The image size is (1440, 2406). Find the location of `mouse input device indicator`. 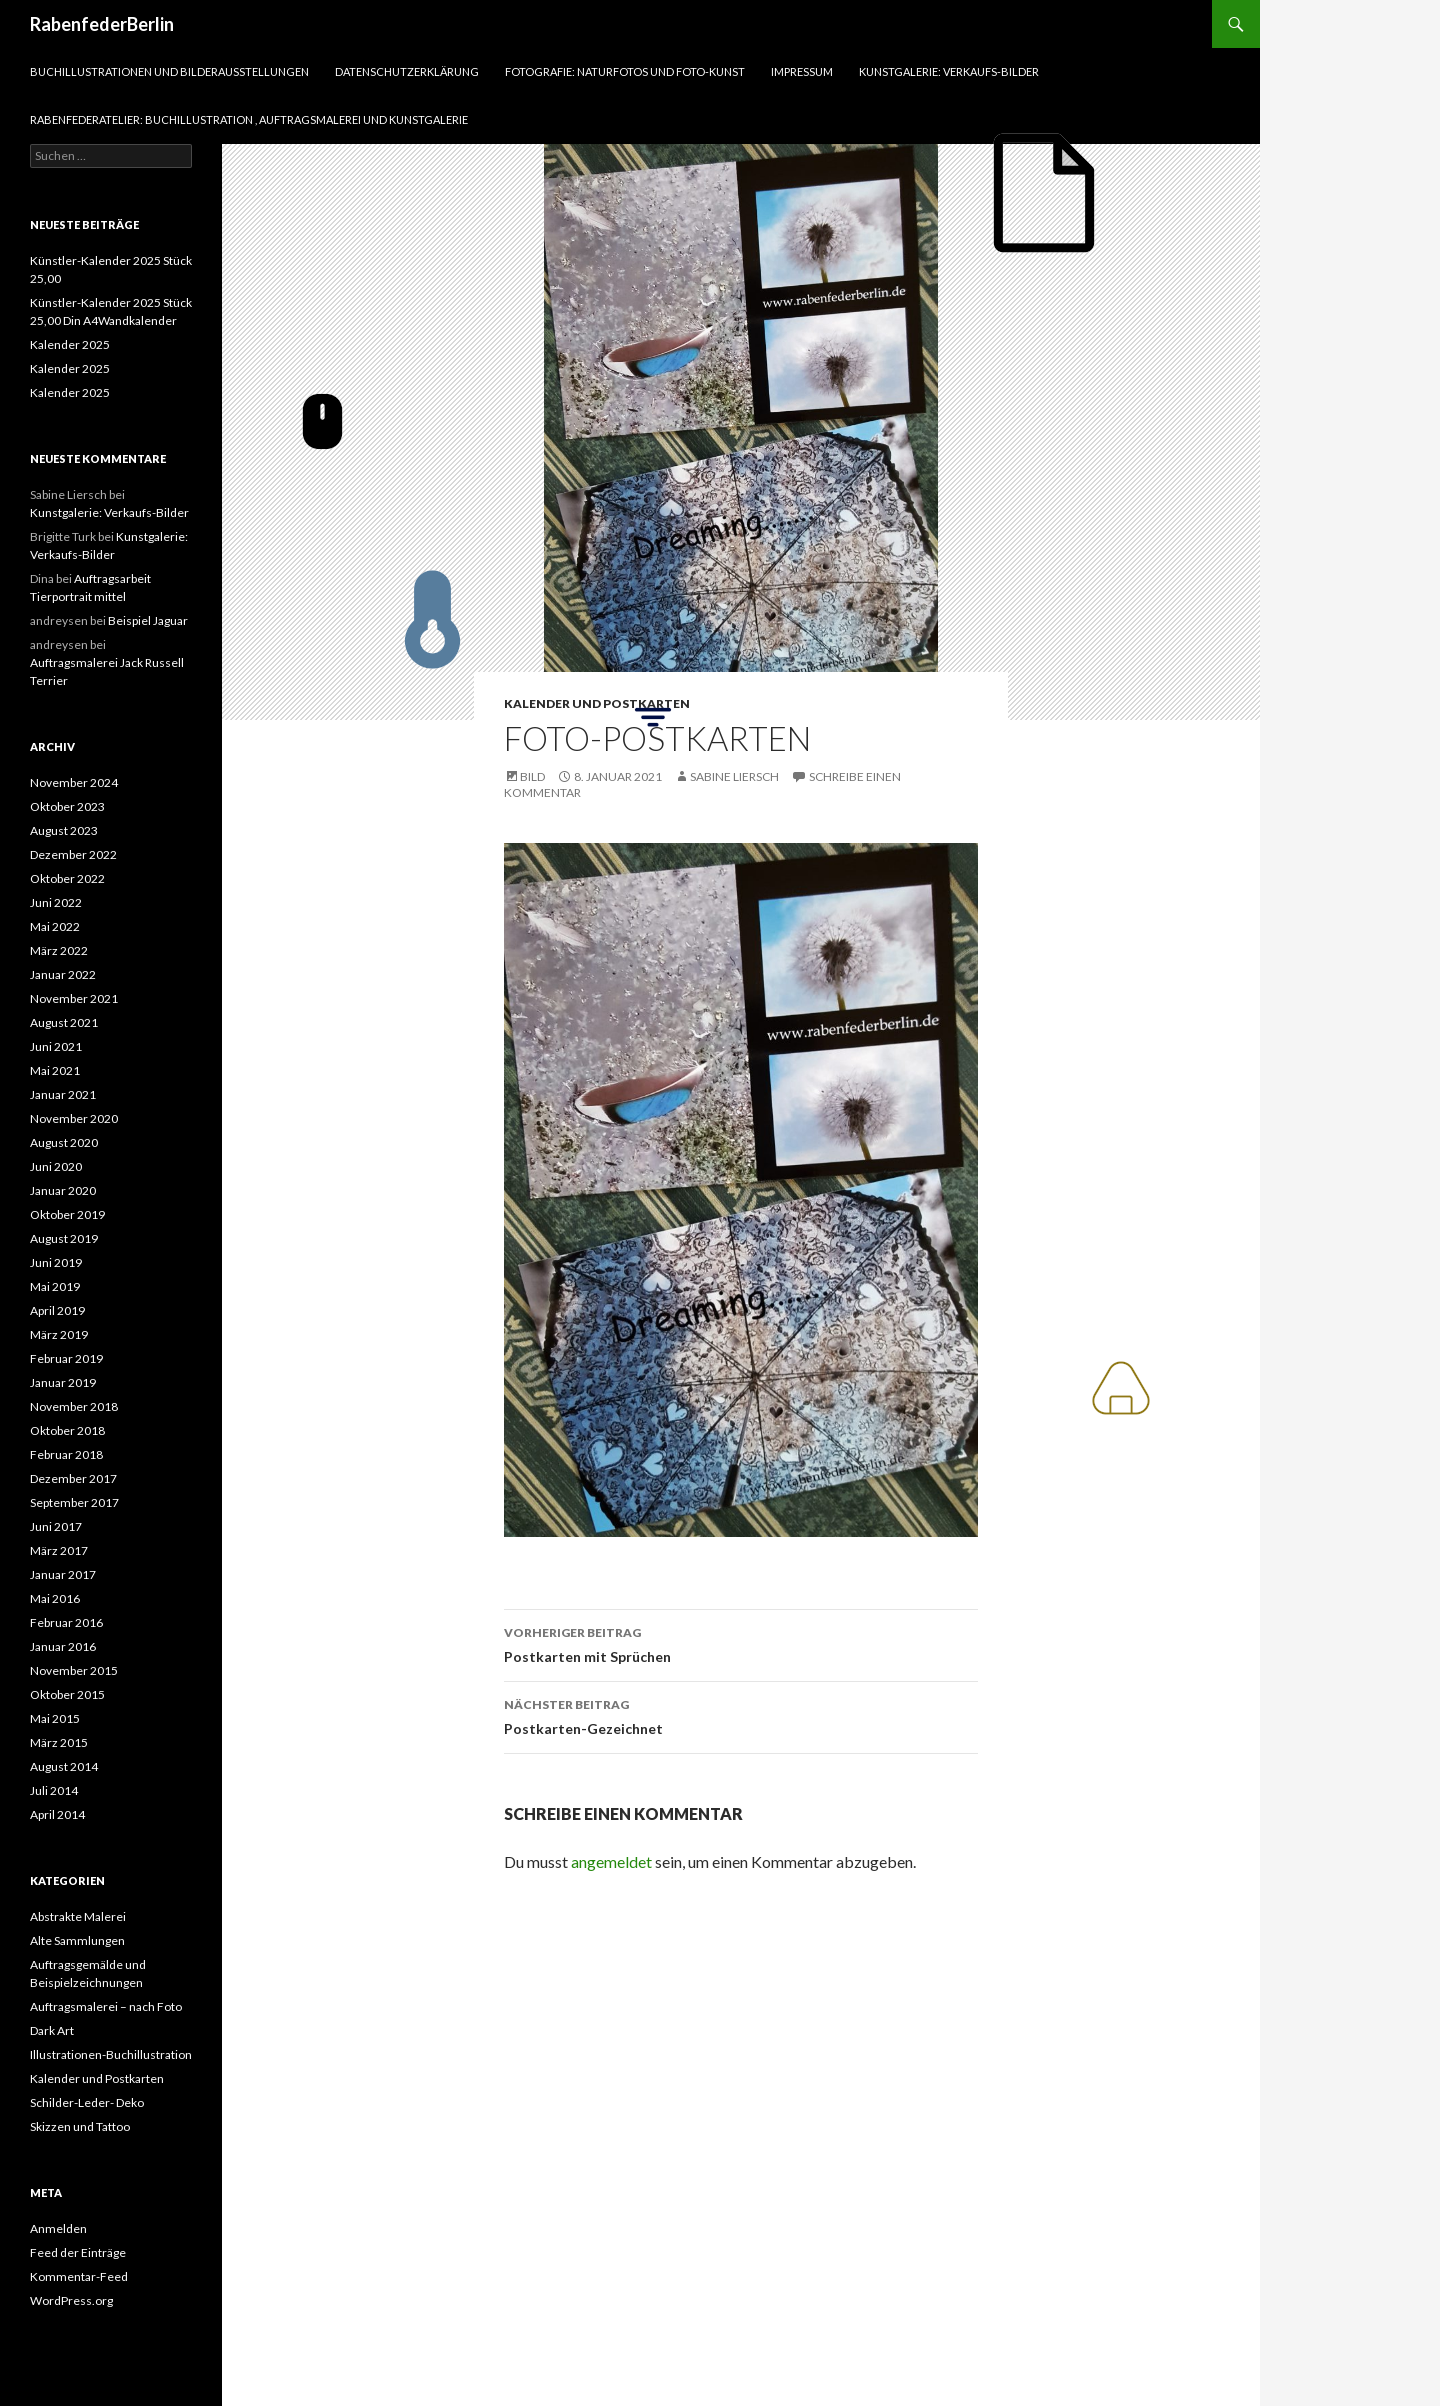

mouse input device indicator is located at coordinates (322, 421).